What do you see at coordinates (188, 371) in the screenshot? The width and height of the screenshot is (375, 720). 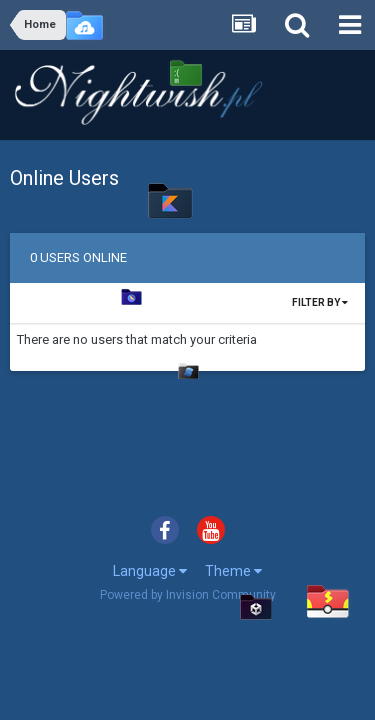 I see `folder containing SolidJS project files` at bounding box center [188, 371].